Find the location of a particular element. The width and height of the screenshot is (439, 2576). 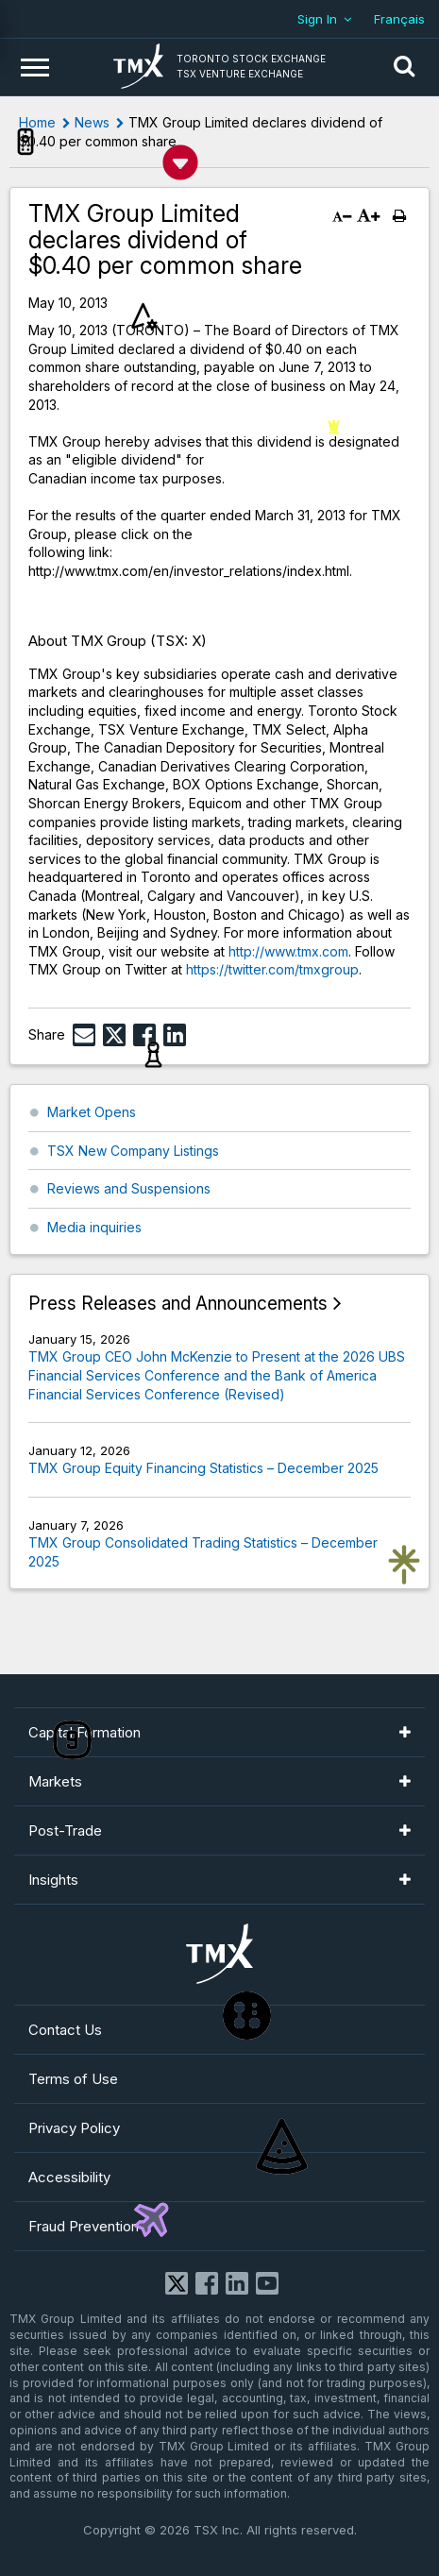

access remote control settings is located at coordinates (25, 142).